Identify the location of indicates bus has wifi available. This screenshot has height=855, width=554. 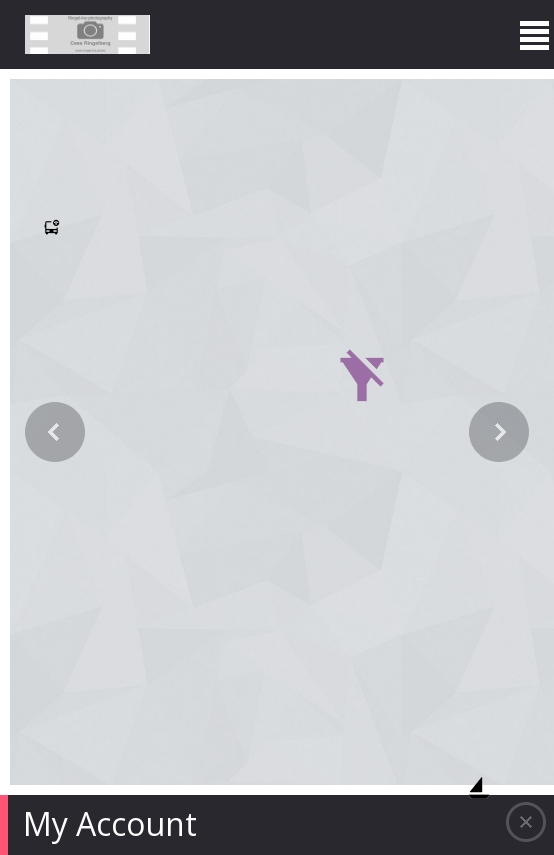
(51, 227).